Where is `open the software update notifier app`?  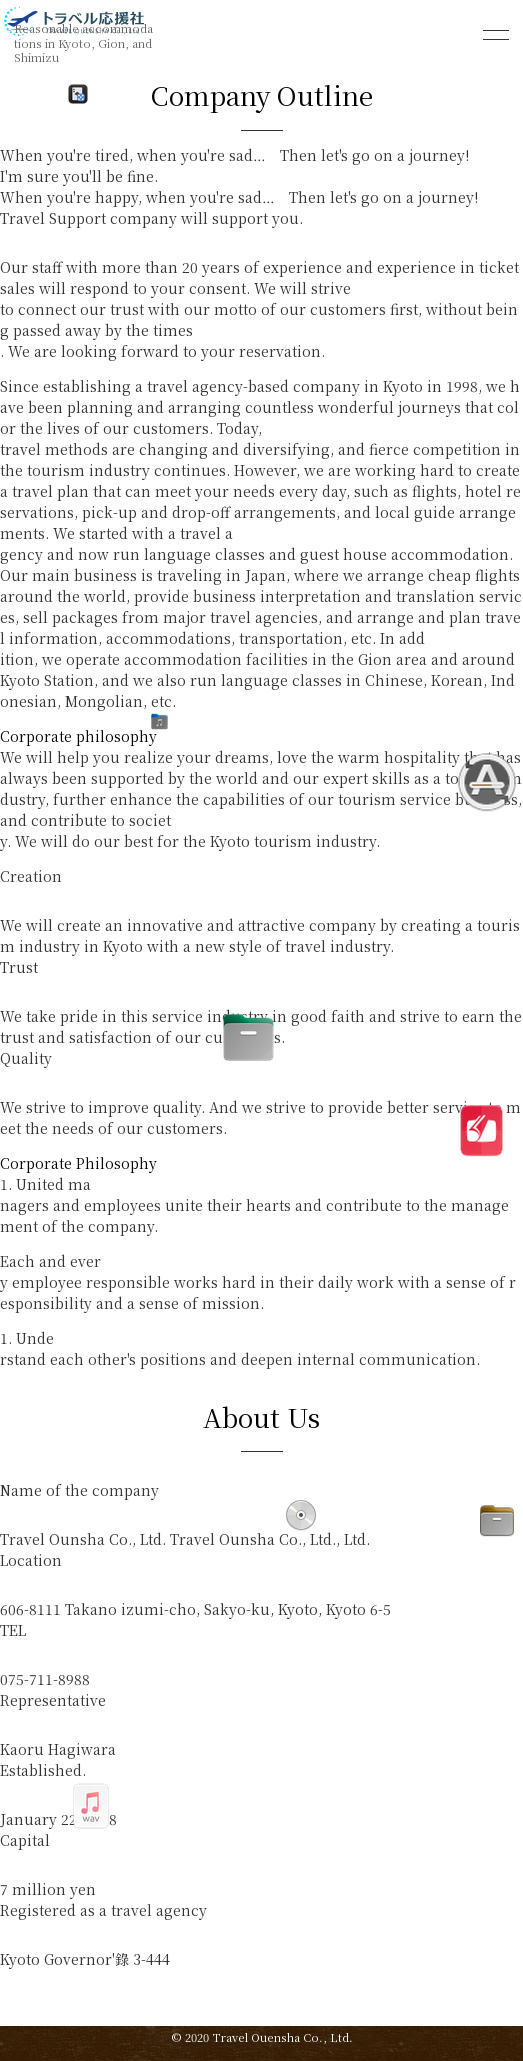
open the software update notifier app is located at coordinates (487, 782).